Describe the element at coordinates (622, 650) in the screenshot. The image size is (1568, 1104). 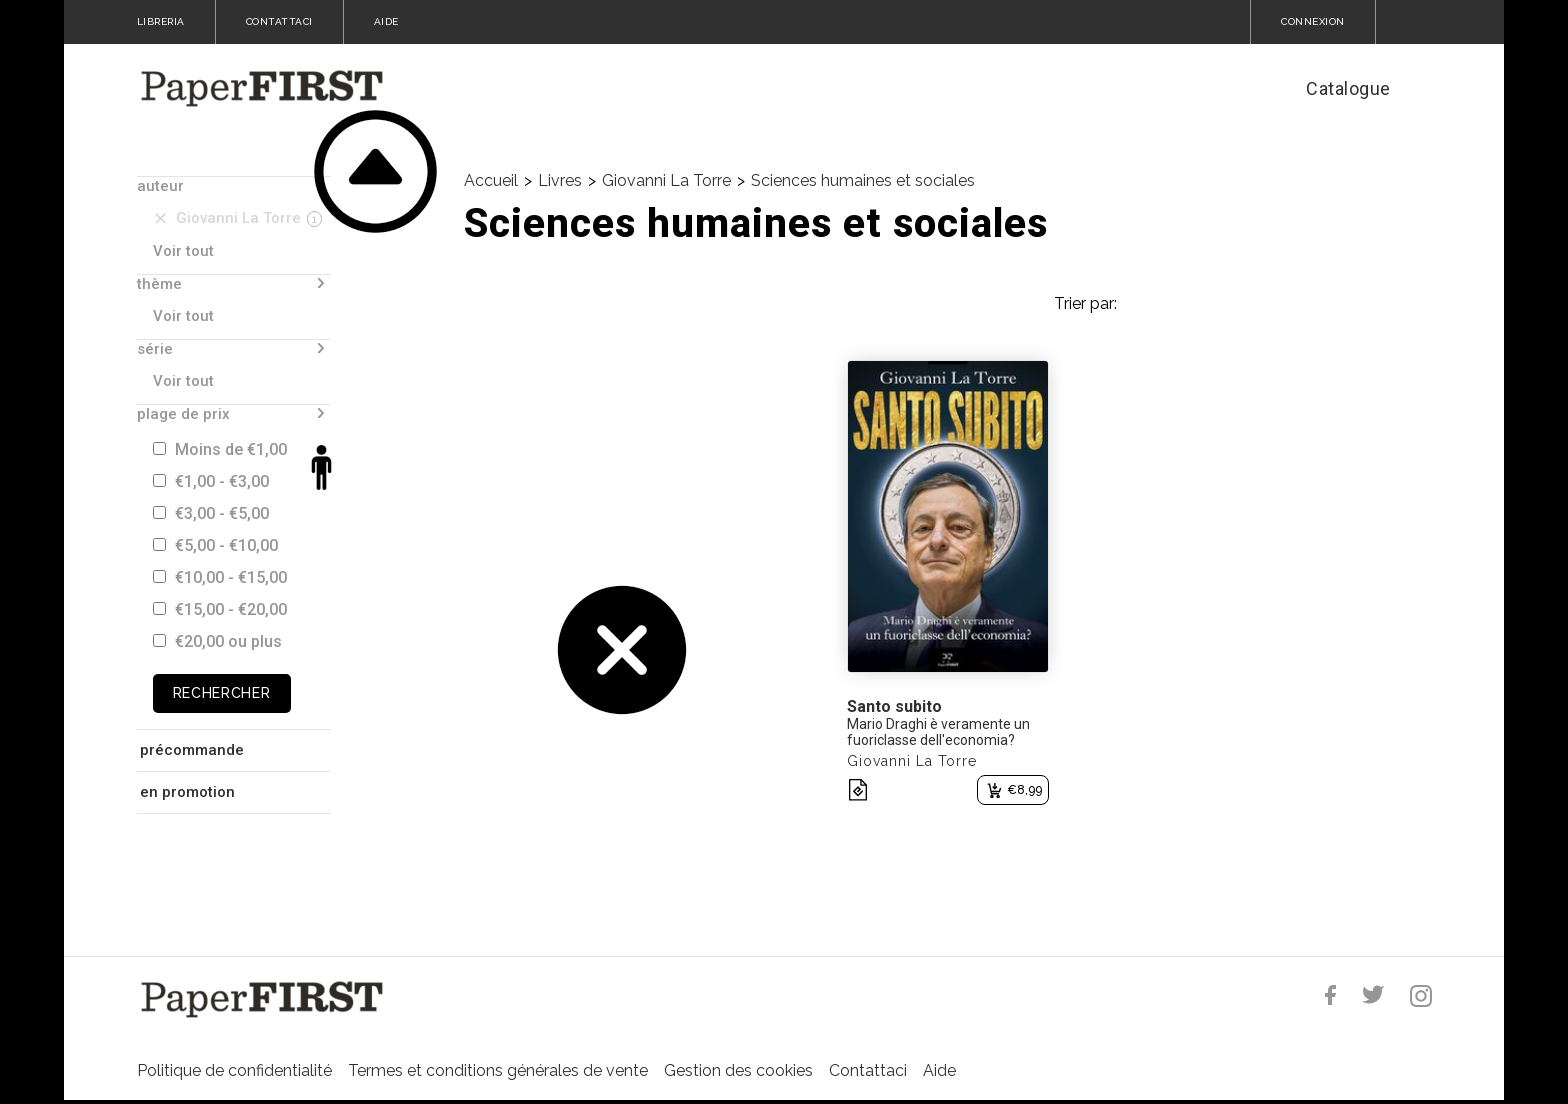
I see `close or dismiss a dialog` at that location.